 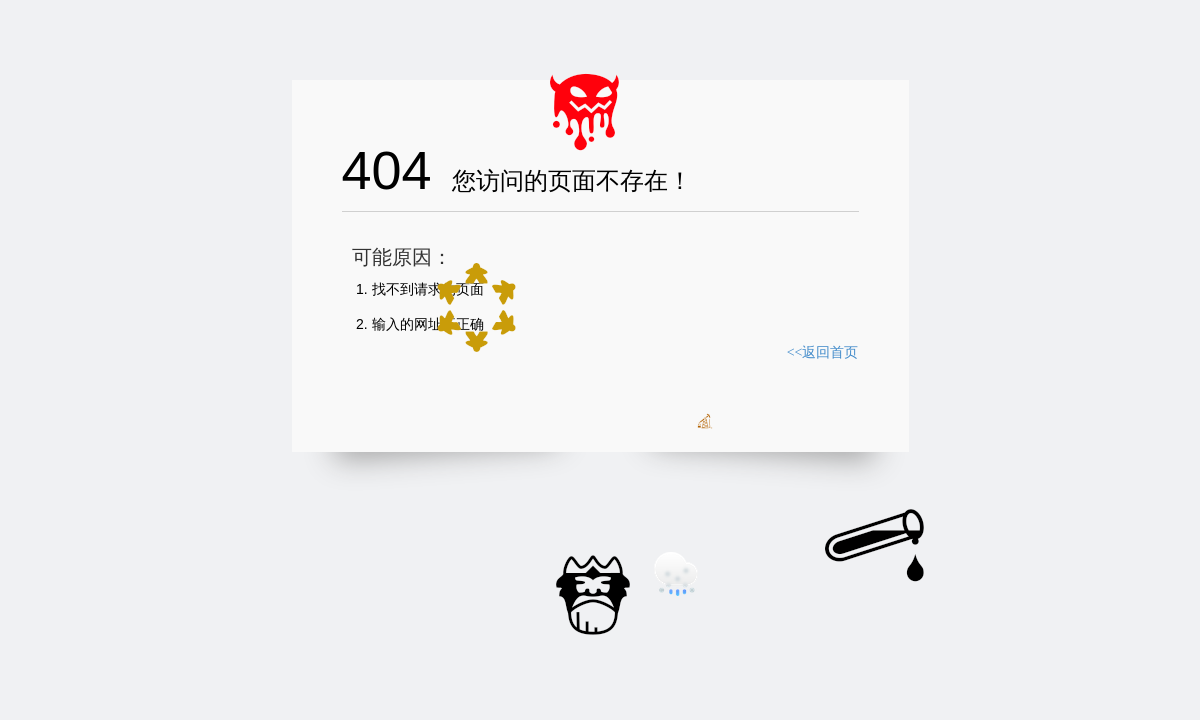 What do you see at coordinates (705, 421) in the screenshot?
I see `access oil production or extraction features` at bounding box center [705, 421].